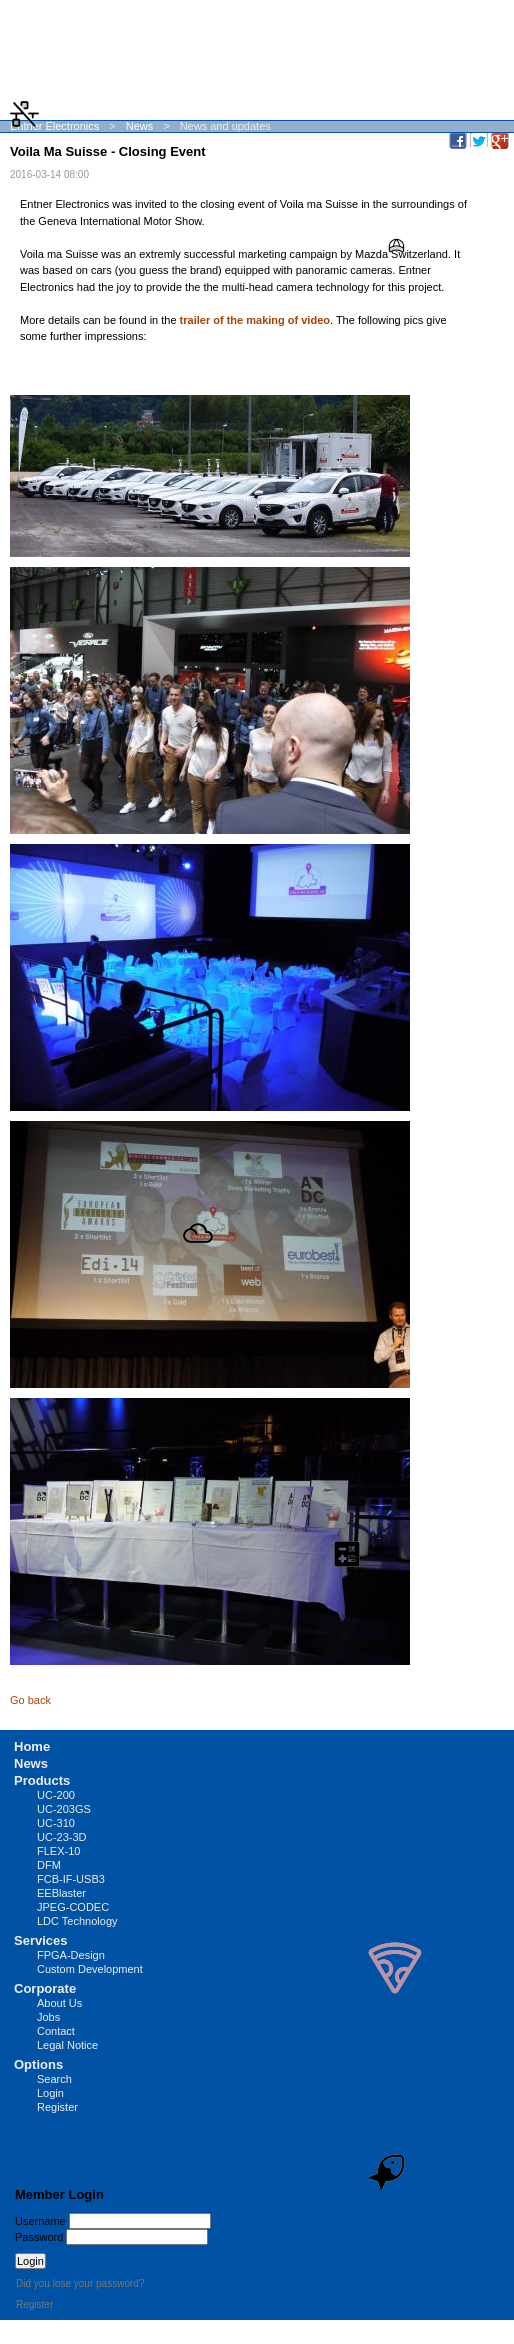 The height and width of the screenshot is (2344, 514). What do you see at coordinates (395, 1967) in the screenshot?
I see `browse food delivery options` at bounding box center [395, 1967].